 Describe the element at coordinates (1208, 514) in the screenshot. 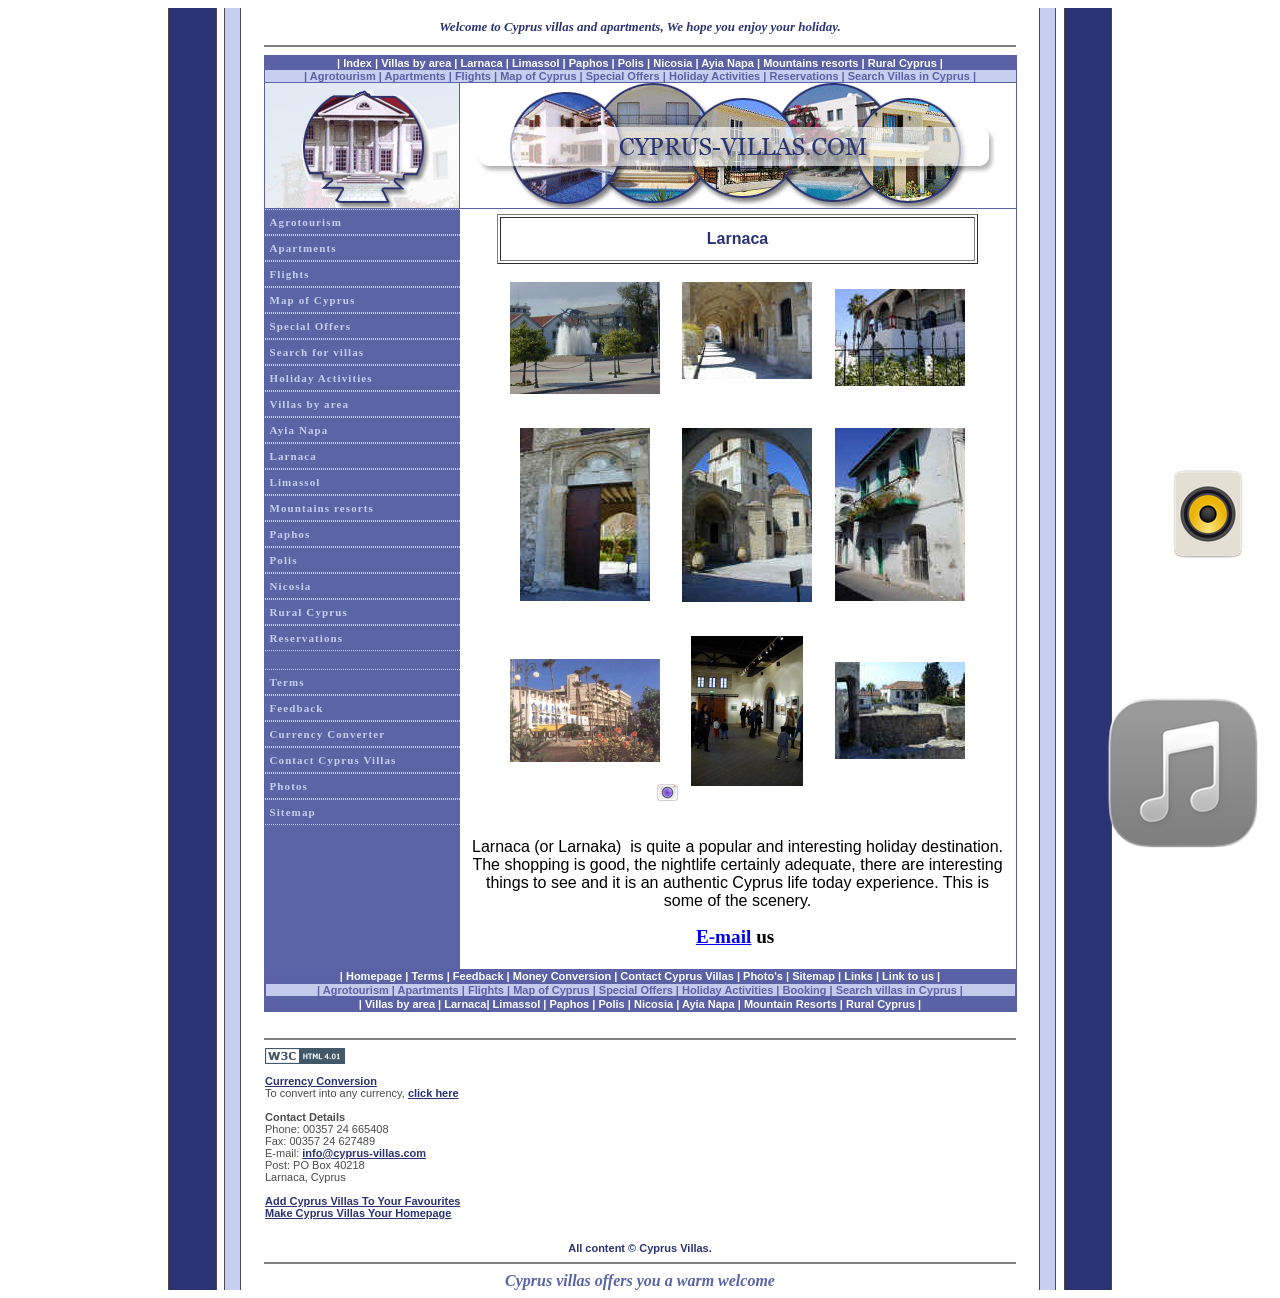

I see `access system sound settings` at that location.